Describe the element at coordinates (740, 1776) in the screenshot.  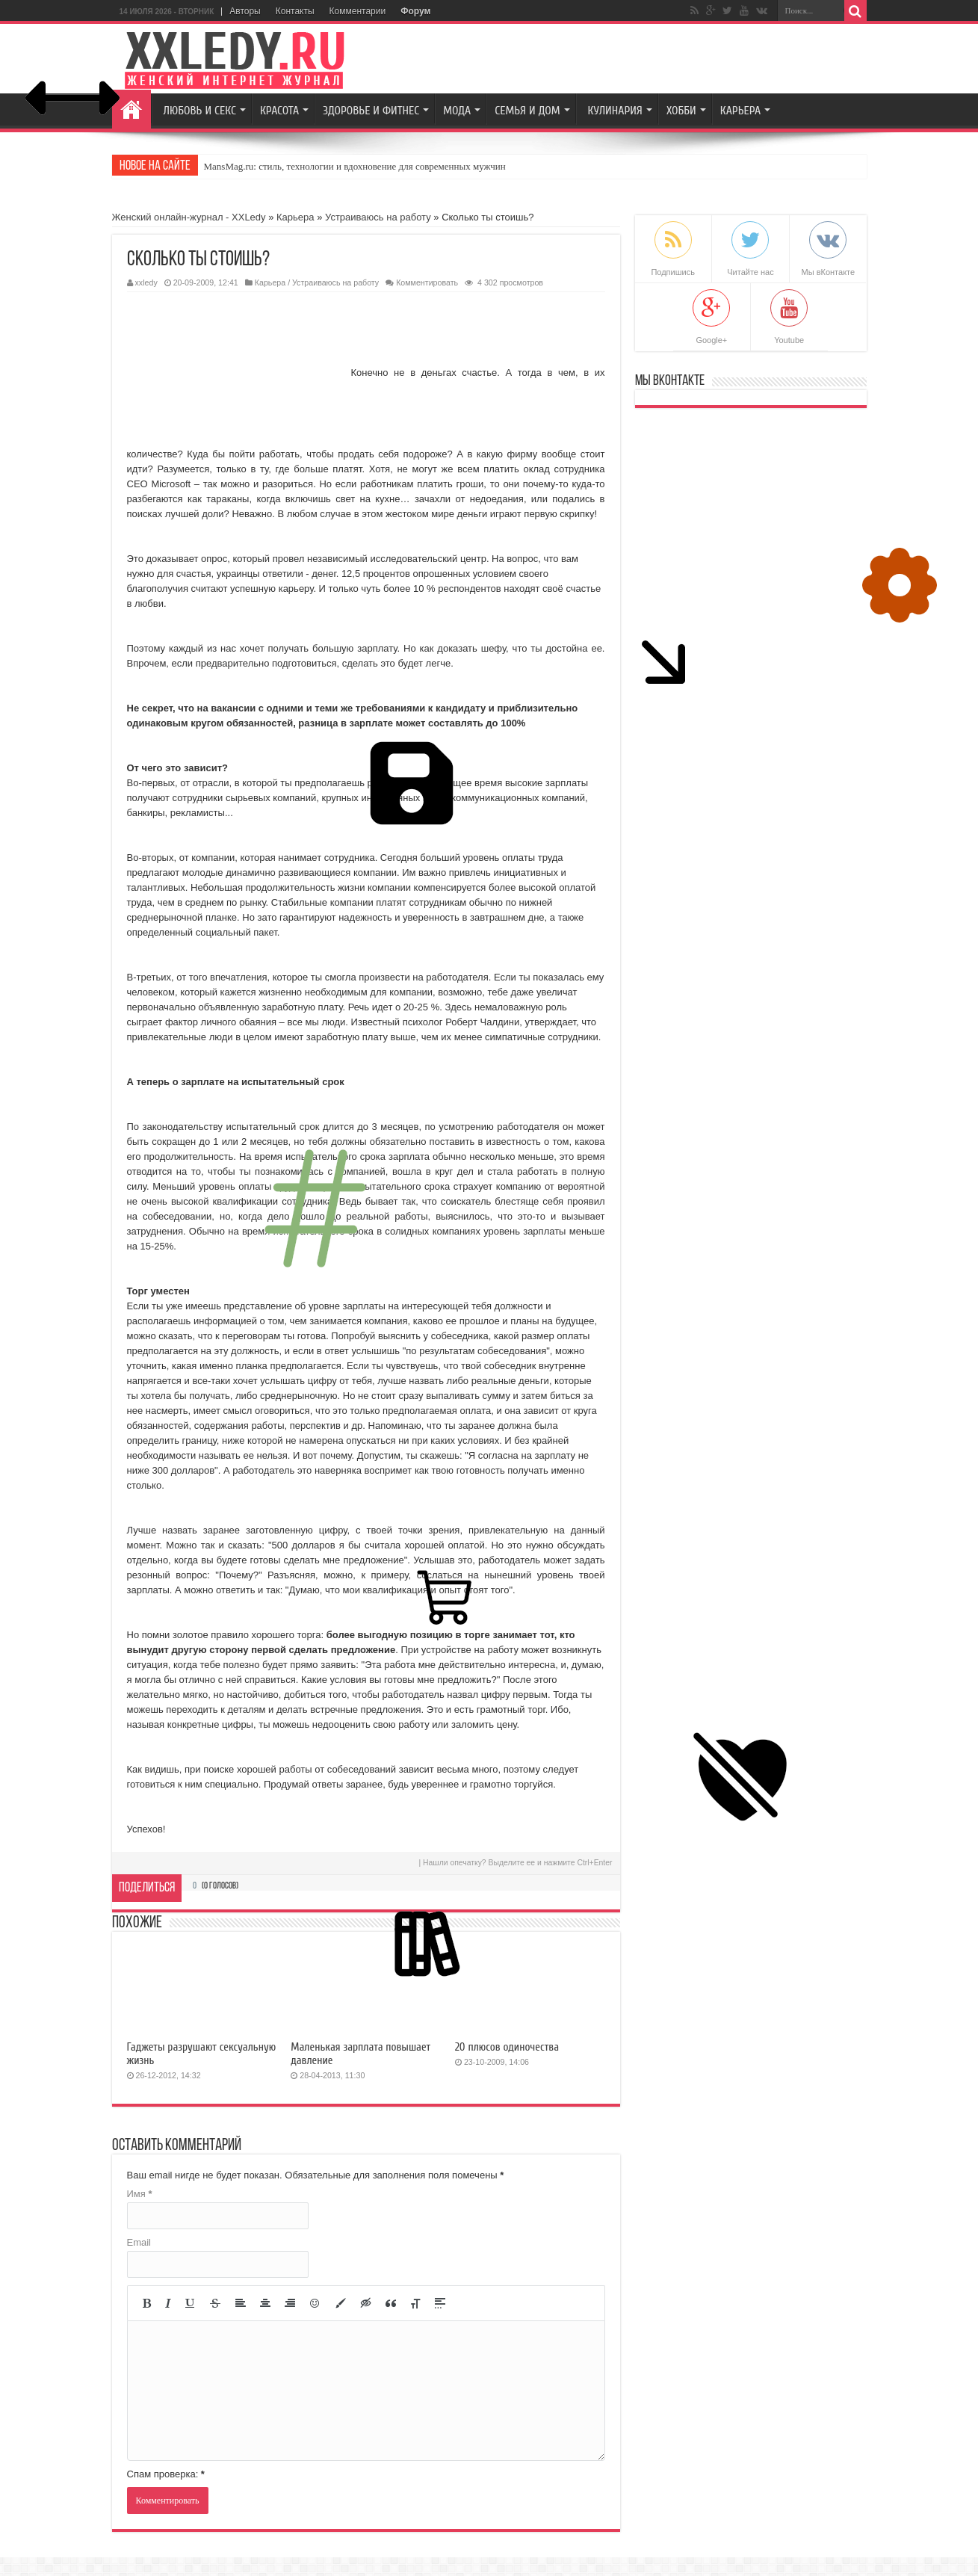
I see `remove from favorites` at that location.